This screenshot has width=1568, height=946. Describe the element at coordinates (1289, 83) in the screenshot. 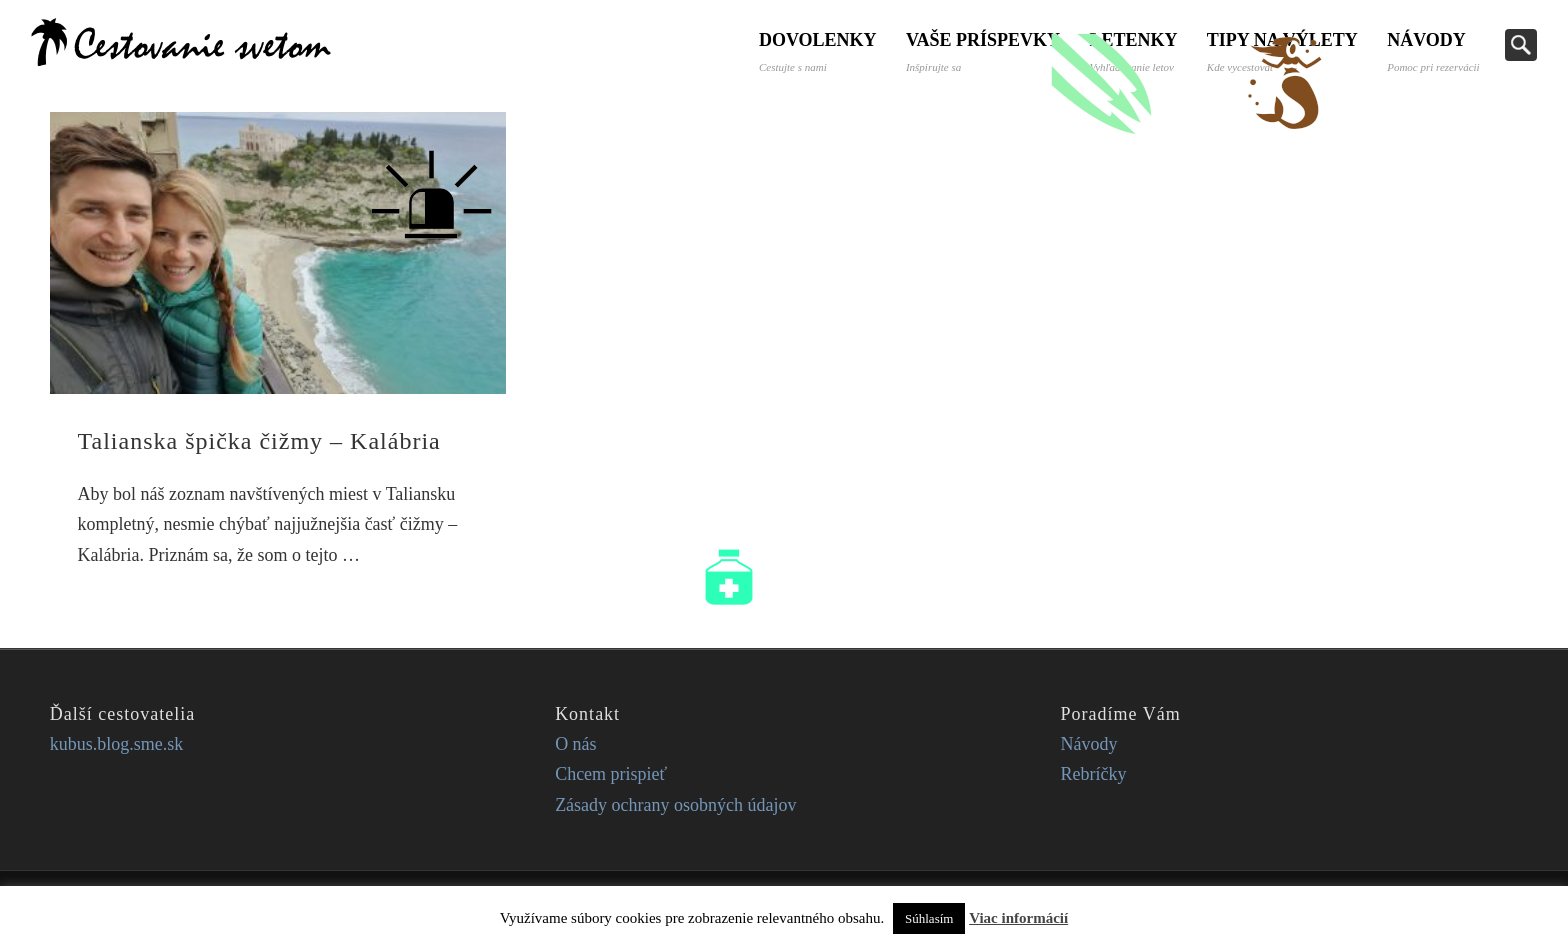

I see `select mermaid character or avatar` at that location.